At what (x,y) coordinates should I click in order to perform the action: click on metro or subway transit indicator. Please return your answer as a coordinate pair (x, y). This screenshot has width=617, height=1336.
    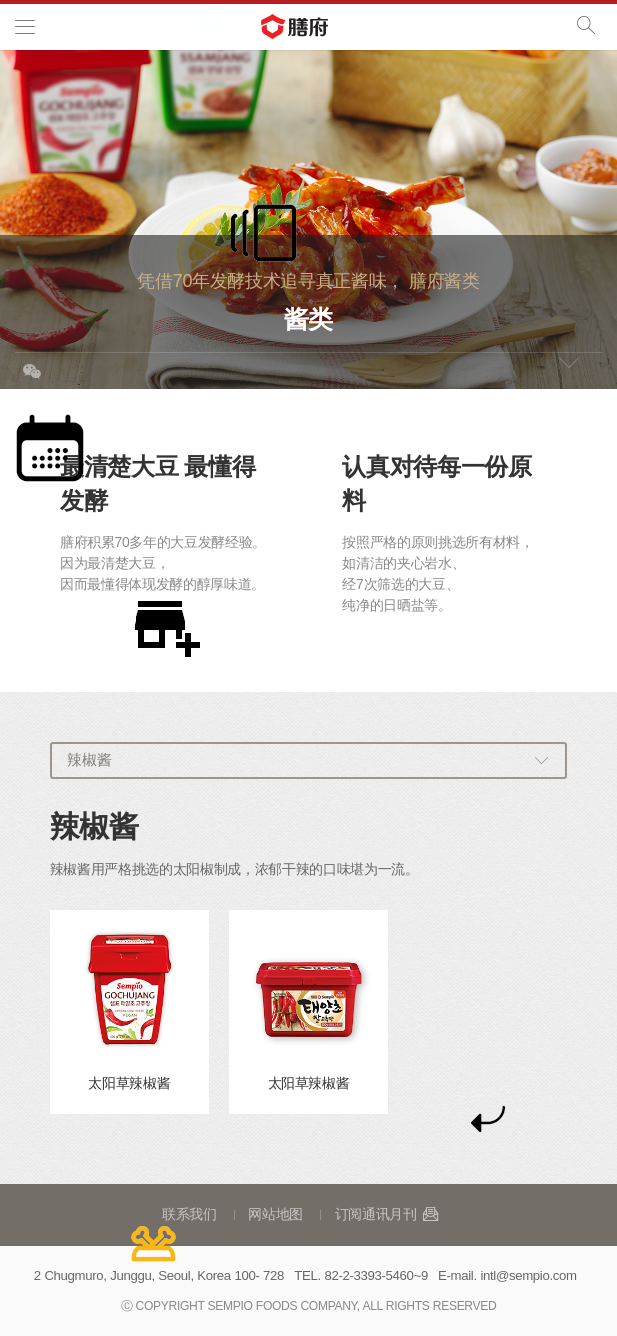
    Looking at the image, I should click on (209, 21).